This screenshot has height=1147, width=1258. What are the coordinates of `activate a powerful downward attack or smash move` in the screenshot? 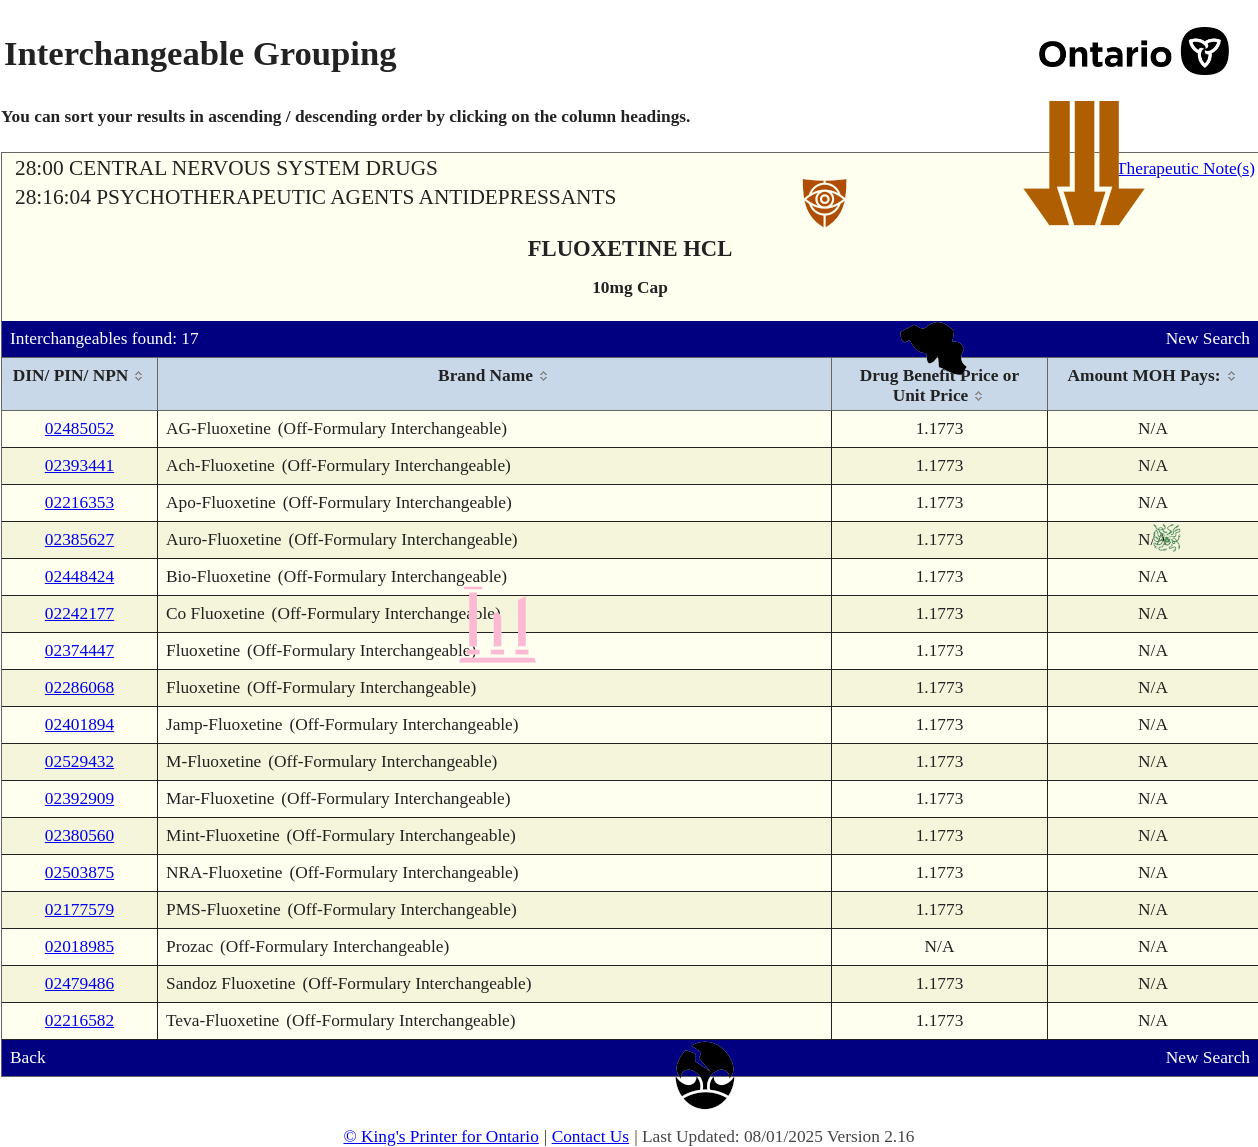 It's located at (1084, 163).